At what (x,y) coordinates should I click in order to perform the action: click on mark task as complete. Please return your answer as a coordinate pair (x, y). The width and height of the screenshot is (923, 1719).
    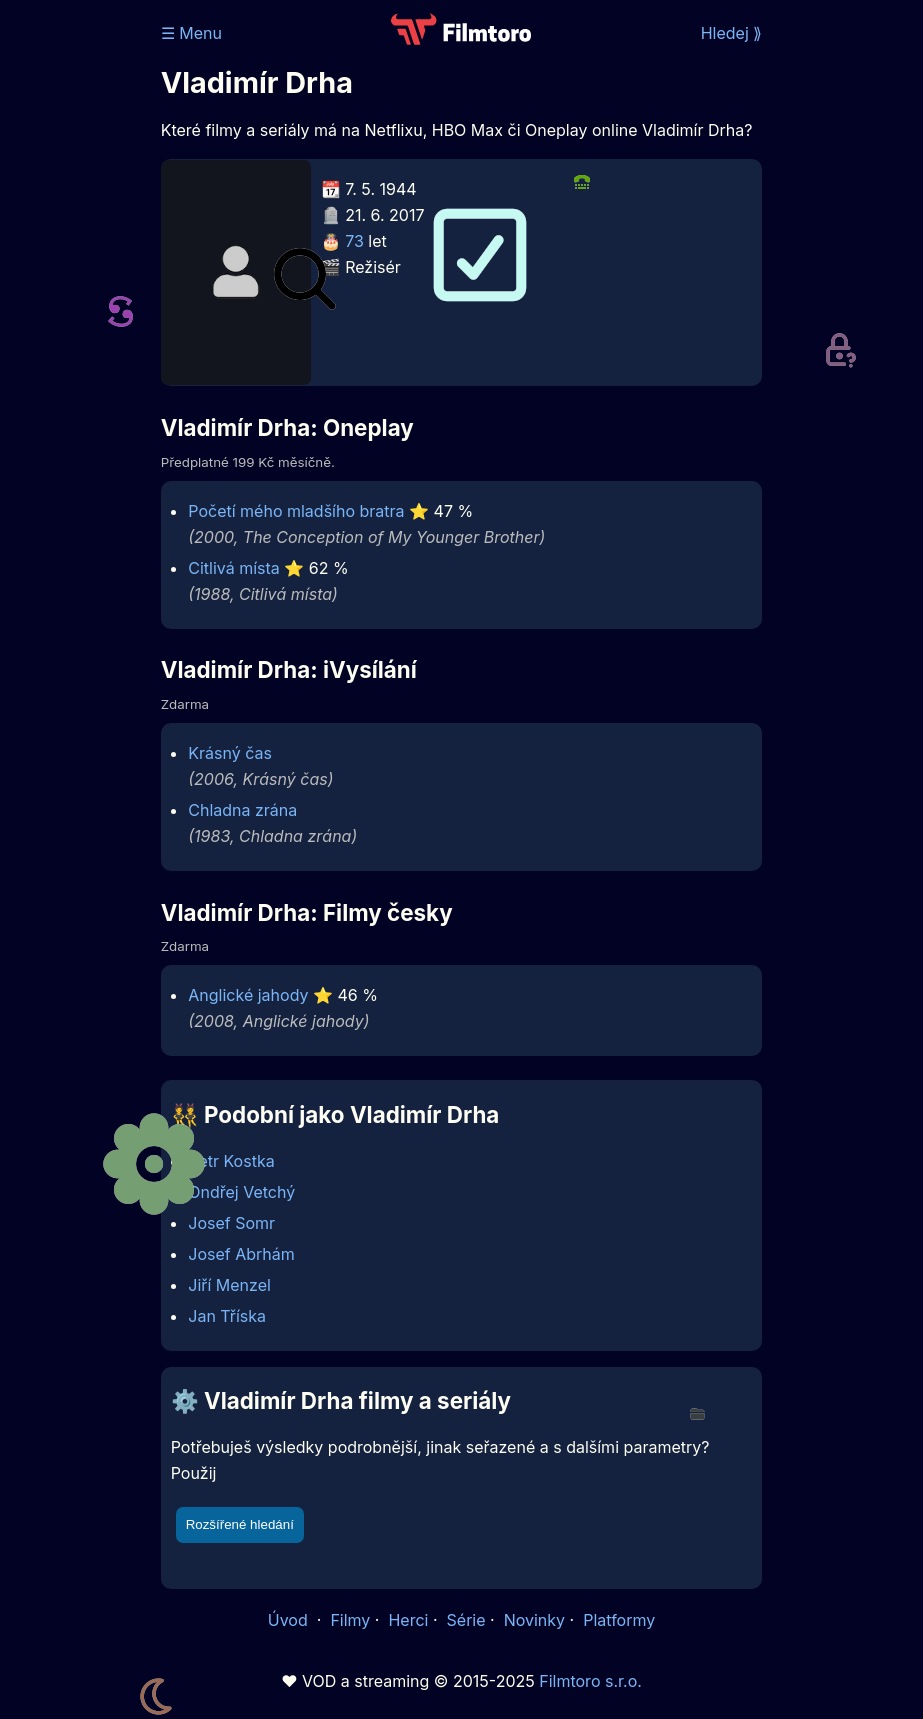
    Looking at the image, I should click on (480, 255).